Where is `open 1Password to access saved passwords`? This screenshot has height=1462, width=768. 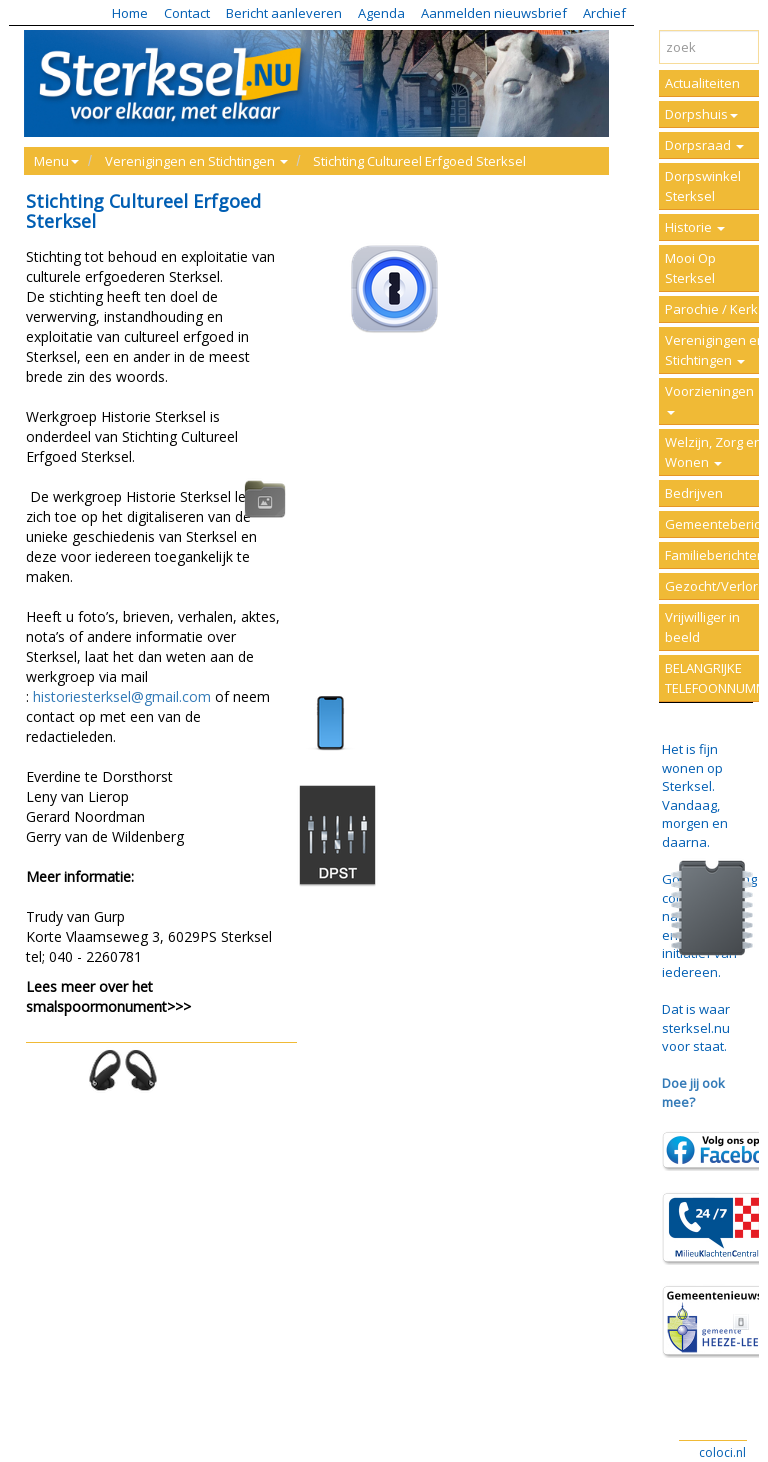 open 1Password to access saved passwords is located at coordinates (394, 288).